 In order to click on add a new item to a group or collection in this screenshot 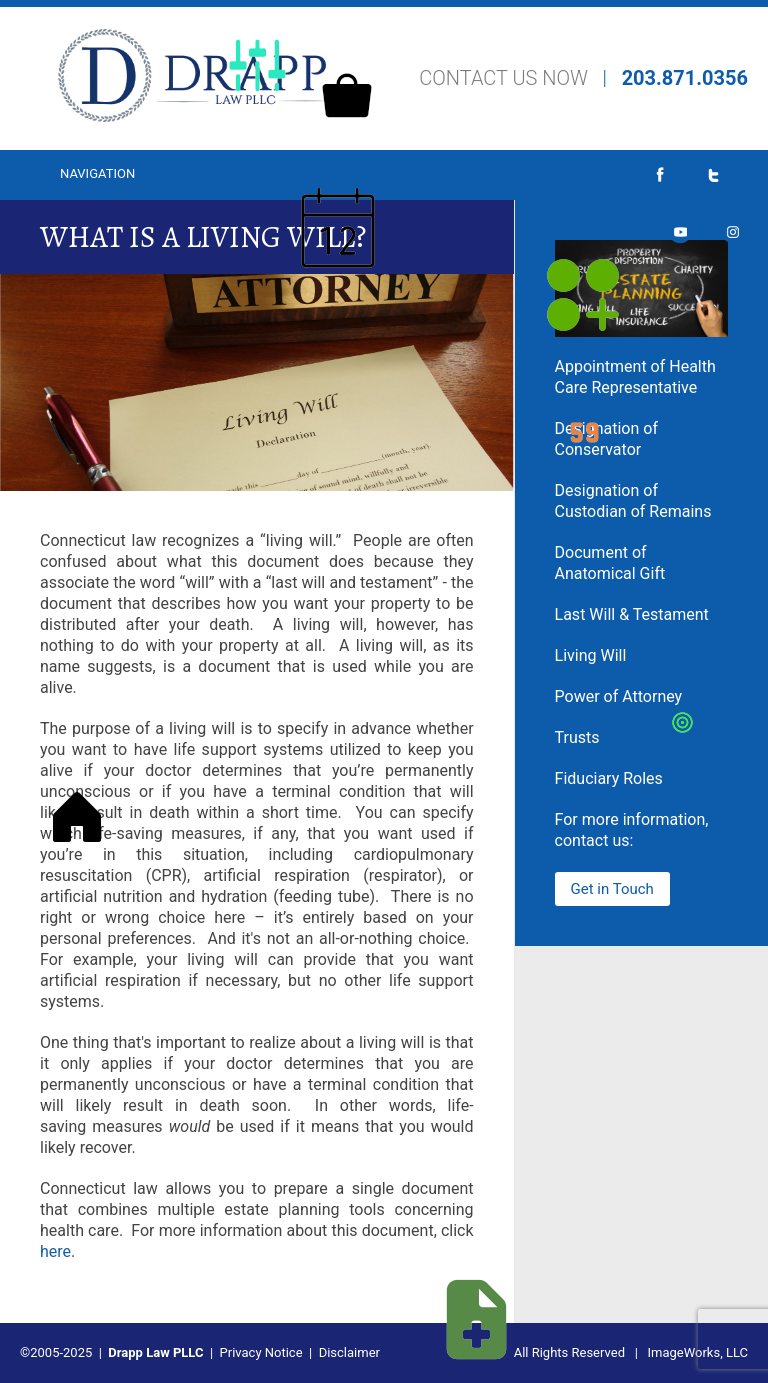, I will do `click(583, 295)`.